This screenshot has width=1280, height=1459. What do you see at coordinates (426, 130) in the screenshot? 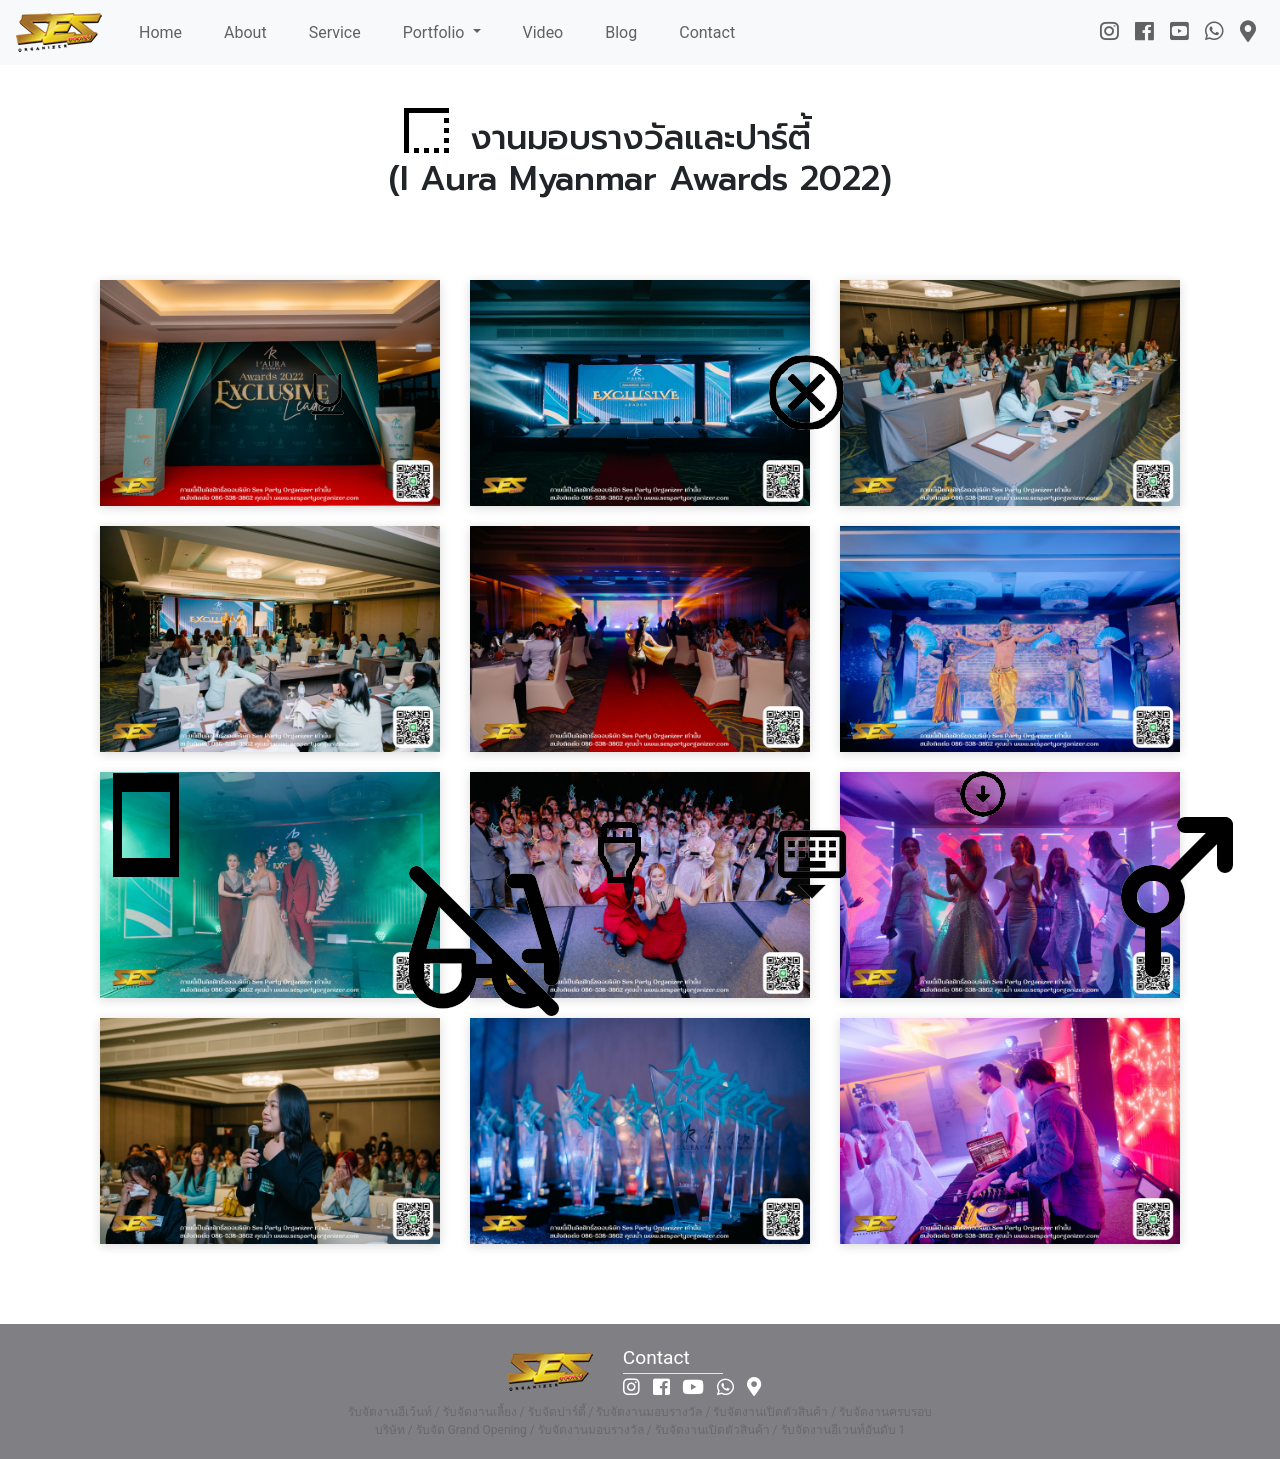
I see `customize table or element border style` at bounding box center [426, 130].